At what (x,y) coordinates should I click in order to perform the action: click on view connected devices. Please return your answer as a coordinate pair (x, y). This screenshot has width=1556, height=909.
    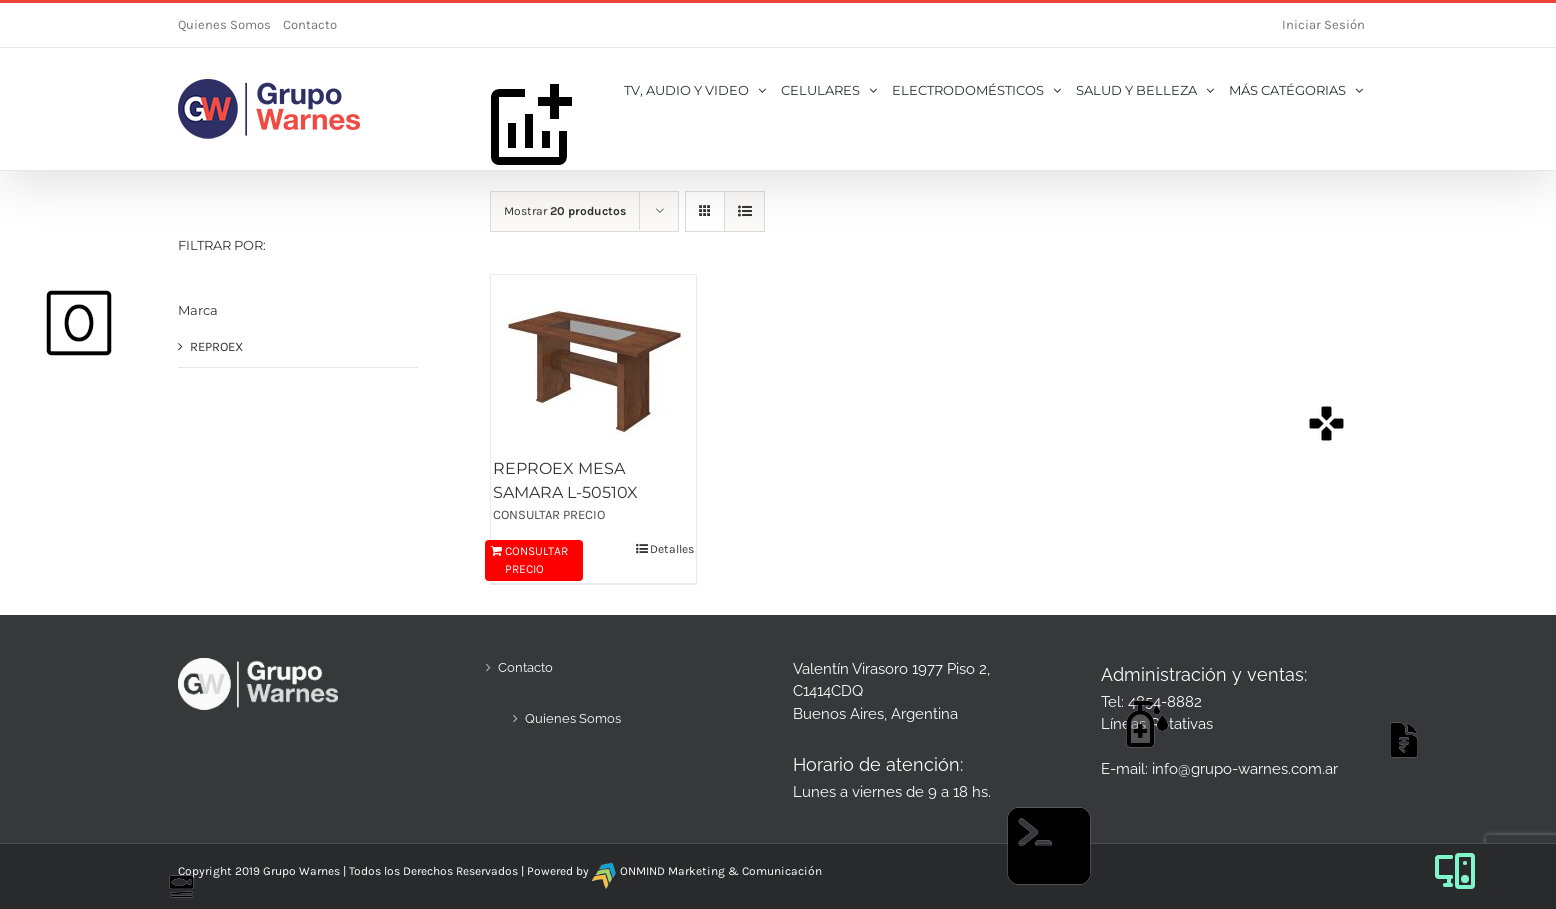
    Looking at the image, I should click on (1455, 871).